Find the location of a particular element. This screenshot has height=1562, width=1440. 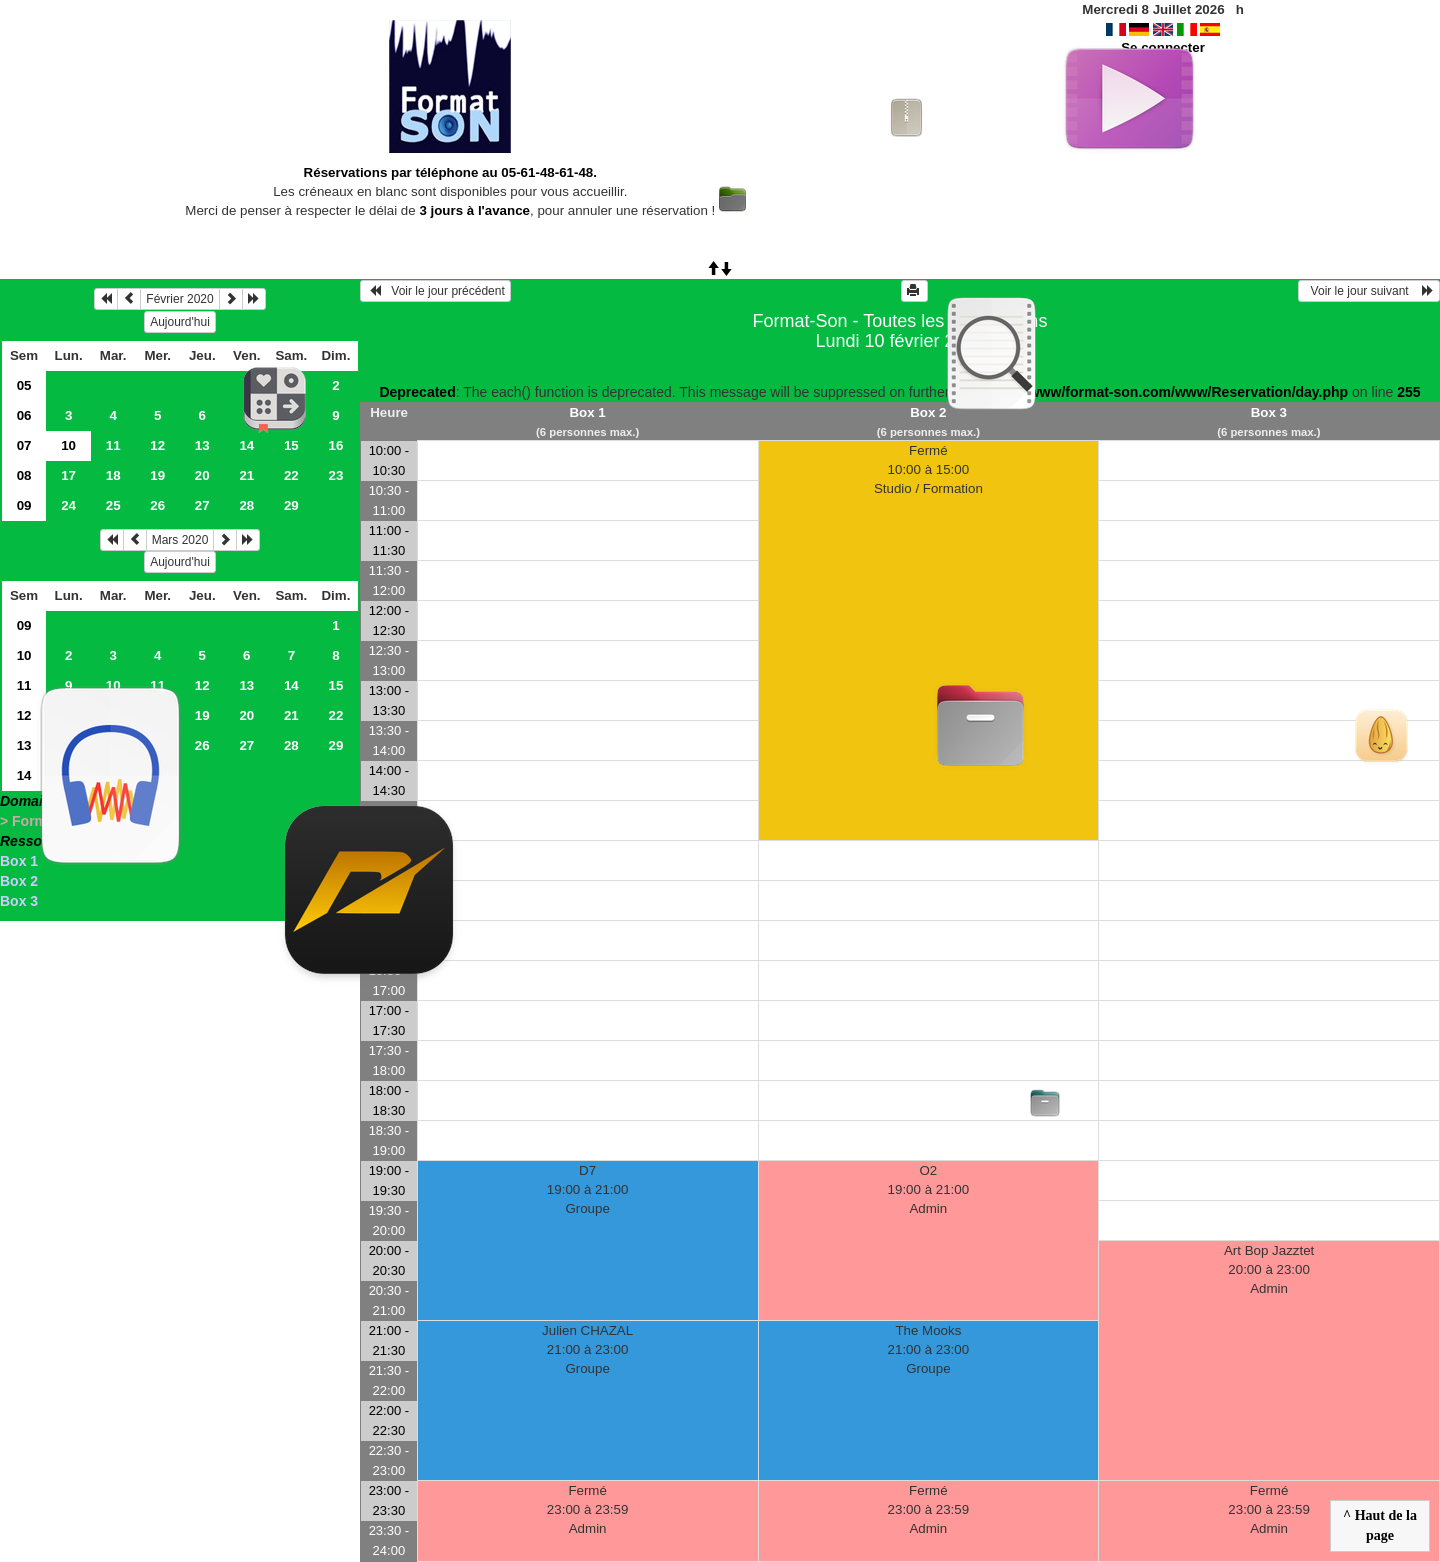

launch need for speed undercover game is located at coordinates (369, 890).